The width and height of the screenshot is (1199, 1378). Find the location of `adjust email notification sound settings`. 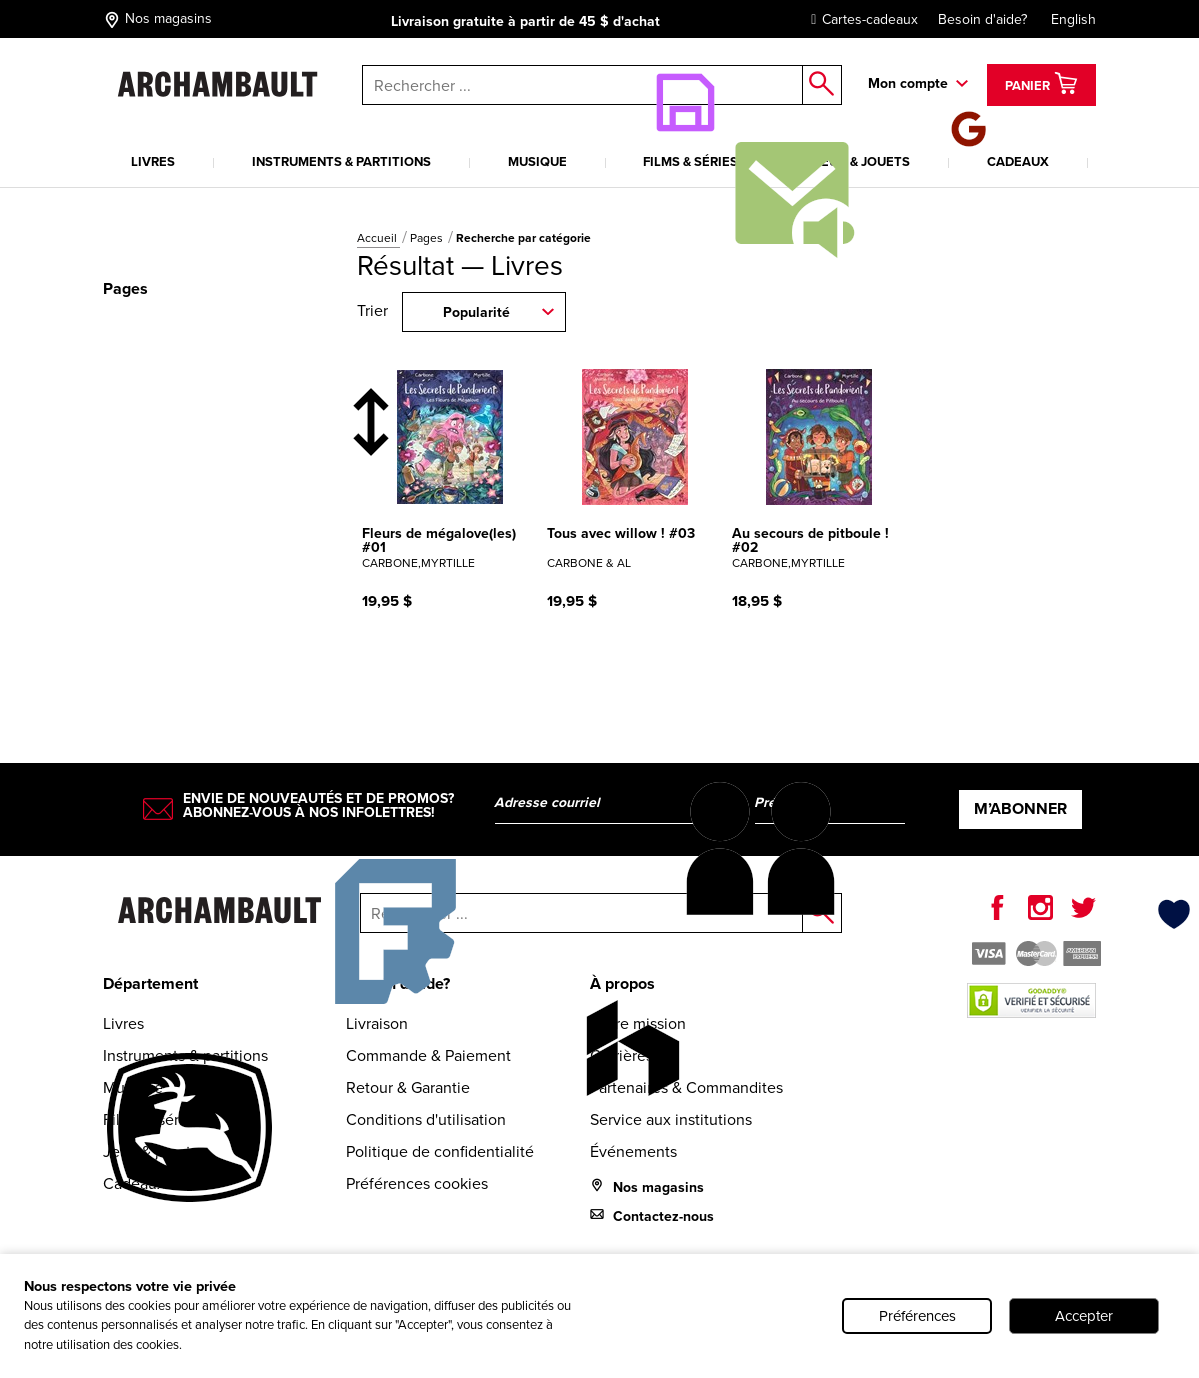

adjust email notification sound settings is located at coordinates (792, 193).